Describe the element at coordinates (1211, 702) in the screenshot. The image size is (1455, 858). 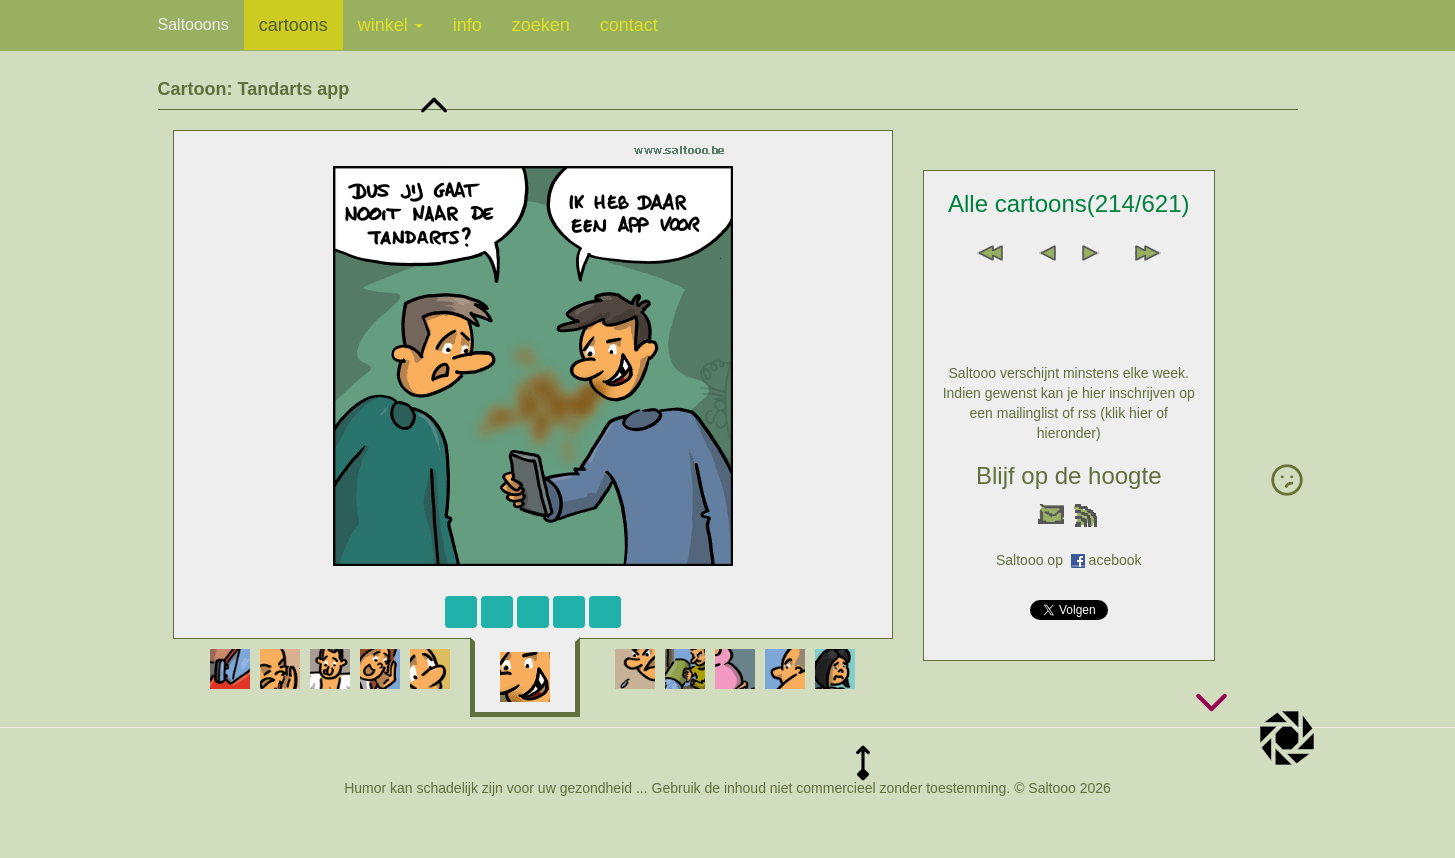
I see `expand a dropdown menu or section` at that location.